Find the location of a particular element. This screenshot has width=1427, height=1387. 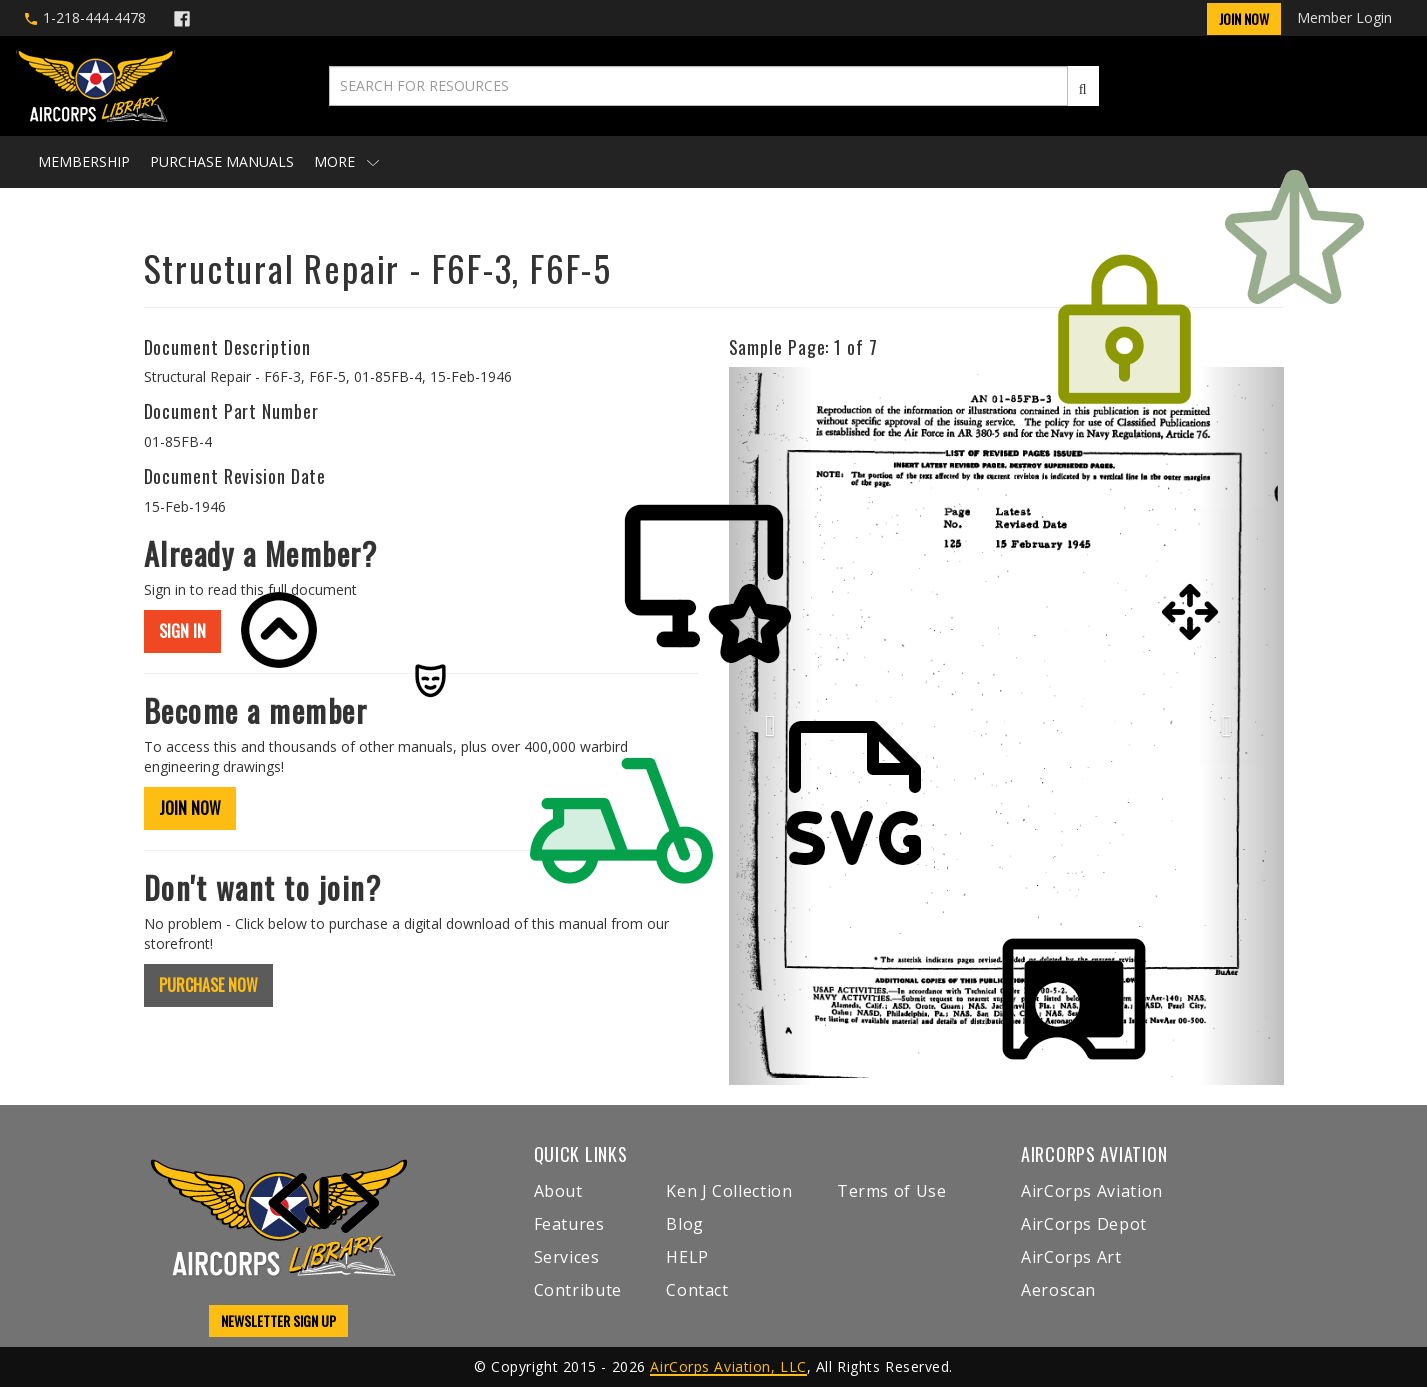

indicates a partial or half-star rating is located at coordinates (1294, 239).